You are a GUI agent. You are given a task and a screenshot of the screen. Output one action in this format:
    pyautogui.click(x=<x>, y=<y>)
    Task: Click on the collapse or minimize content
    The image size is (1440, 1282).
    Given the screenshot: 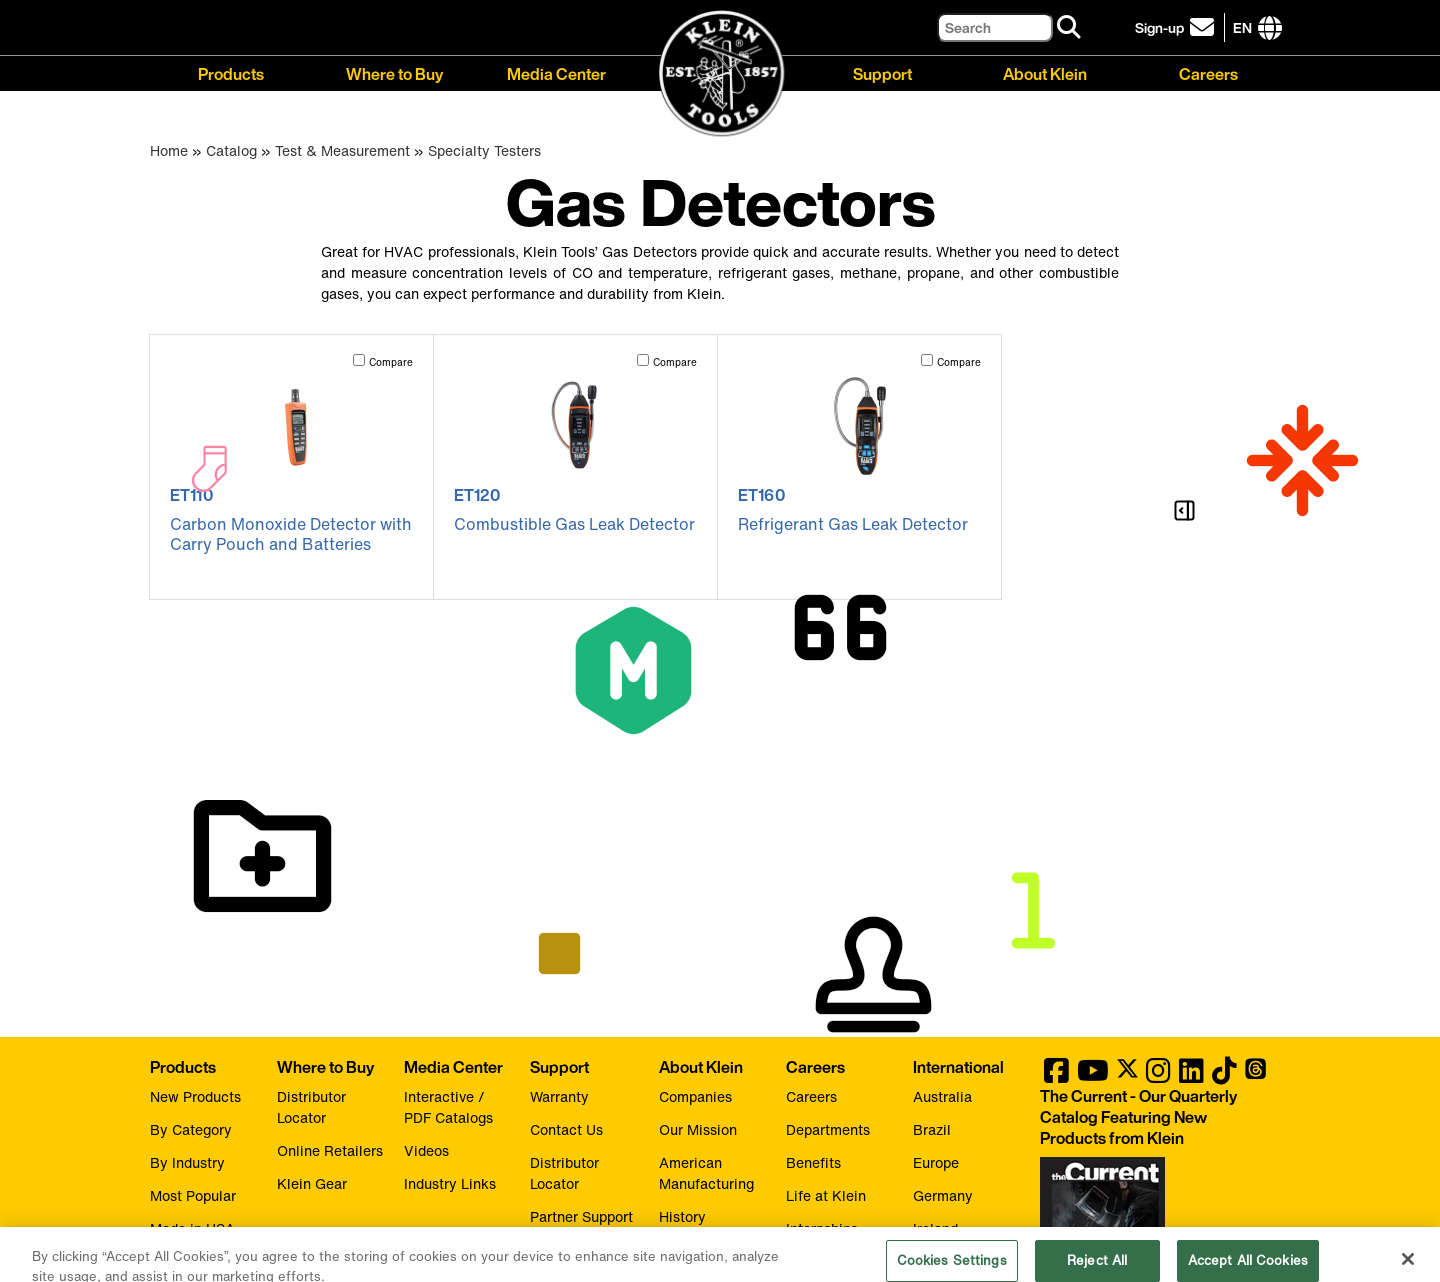 What is the action you would take?
    pyautogui.click(x=1302, y=460)
    